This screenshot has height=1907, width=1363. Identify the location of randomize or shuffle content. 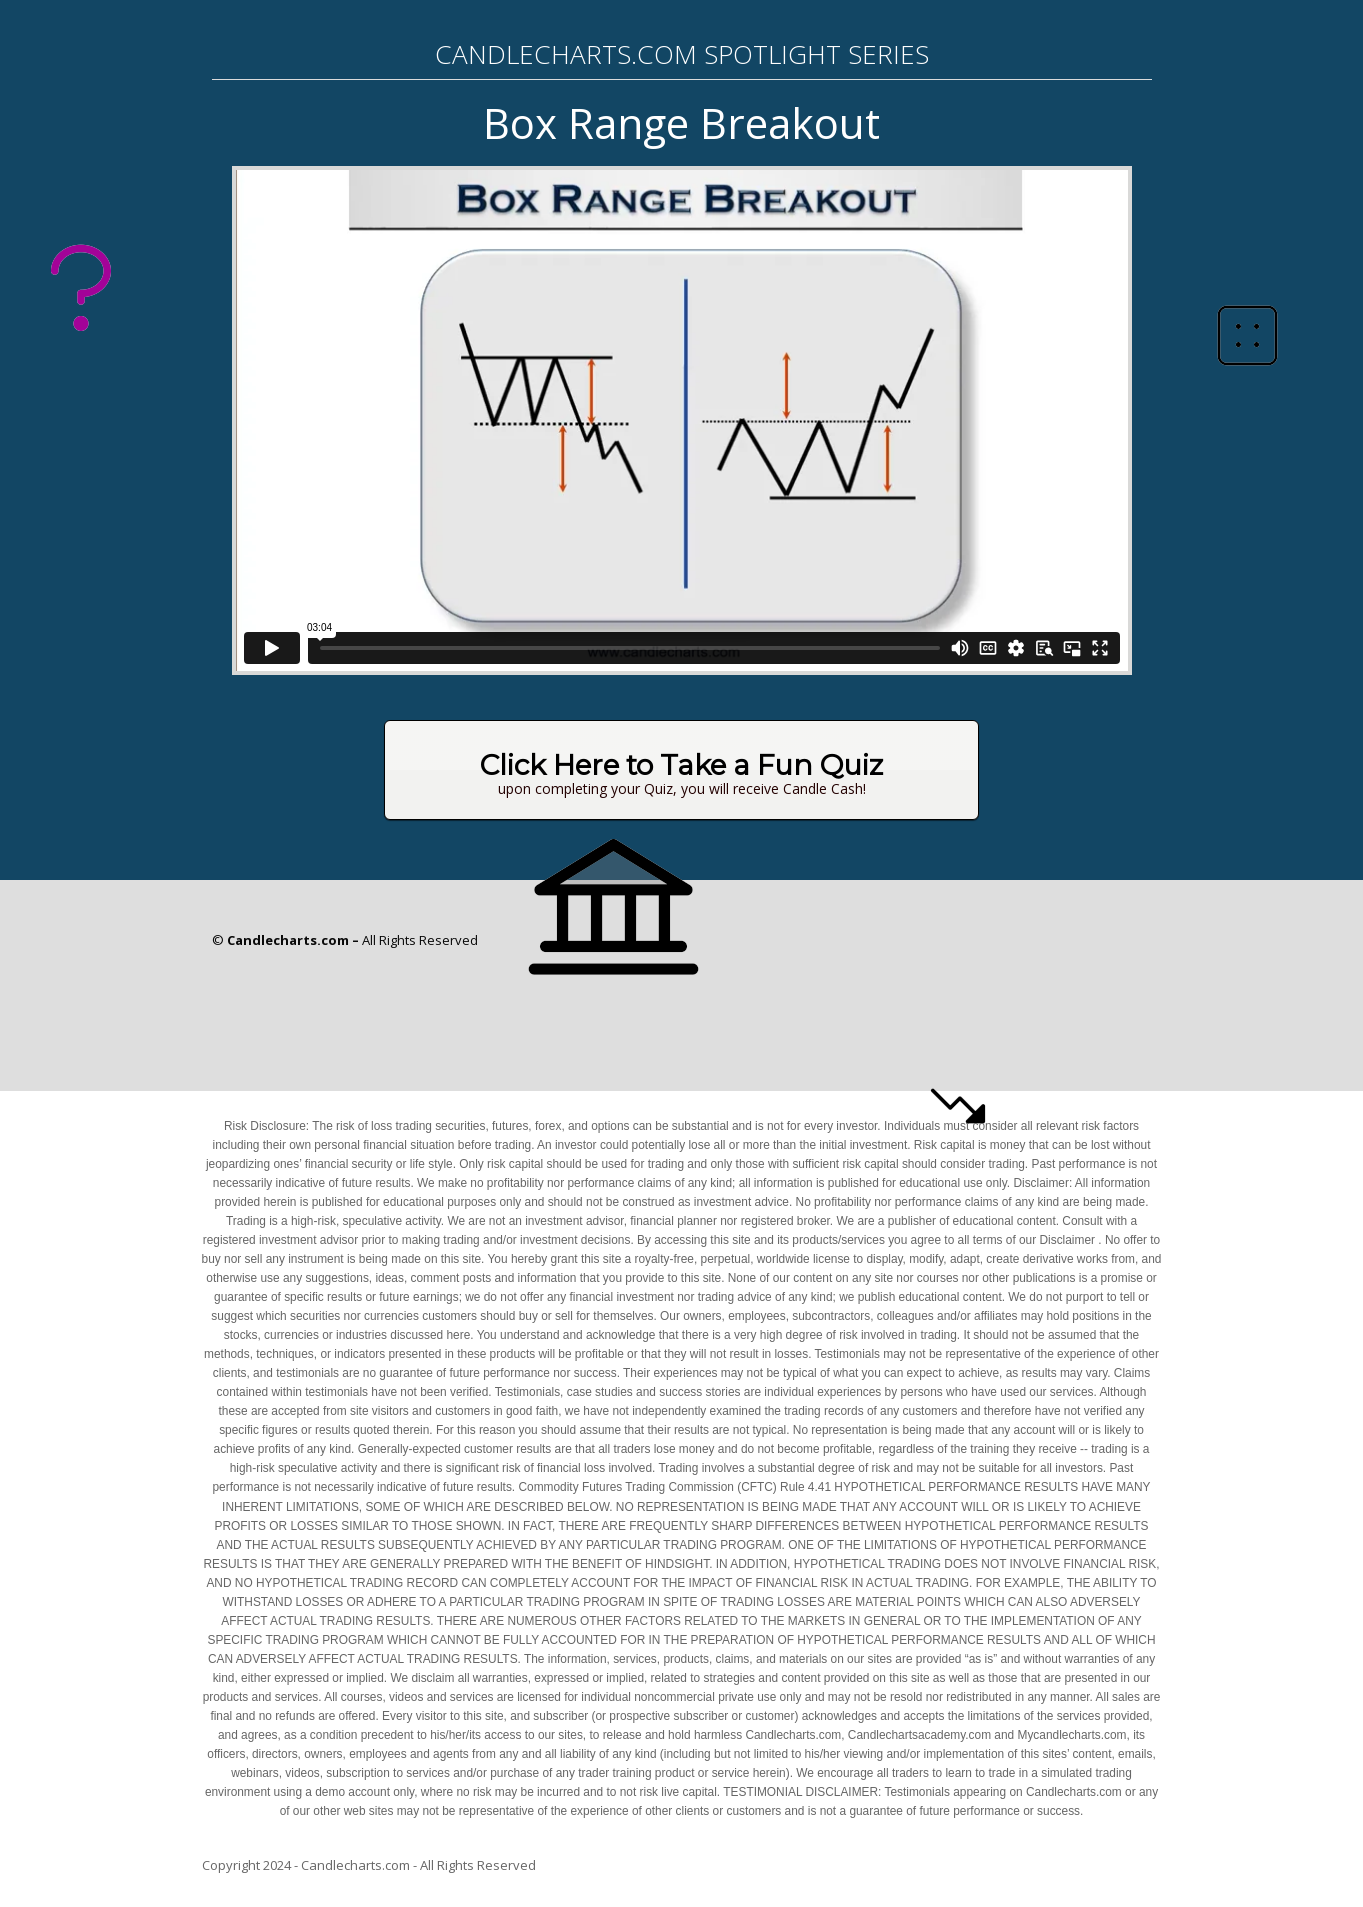
(1247, 335).